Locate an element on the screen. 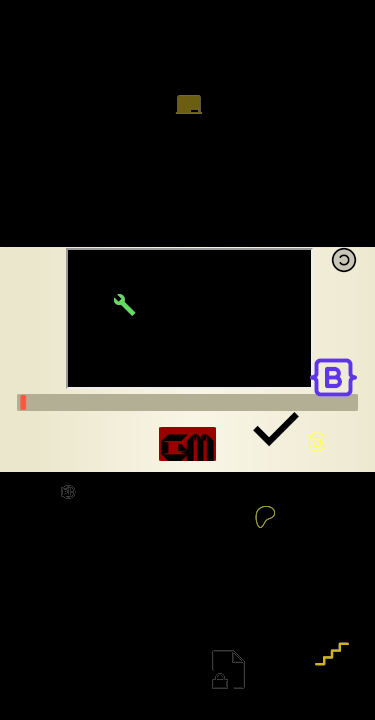  indicates copyleft licensing status is located at coordinates (344, 260).